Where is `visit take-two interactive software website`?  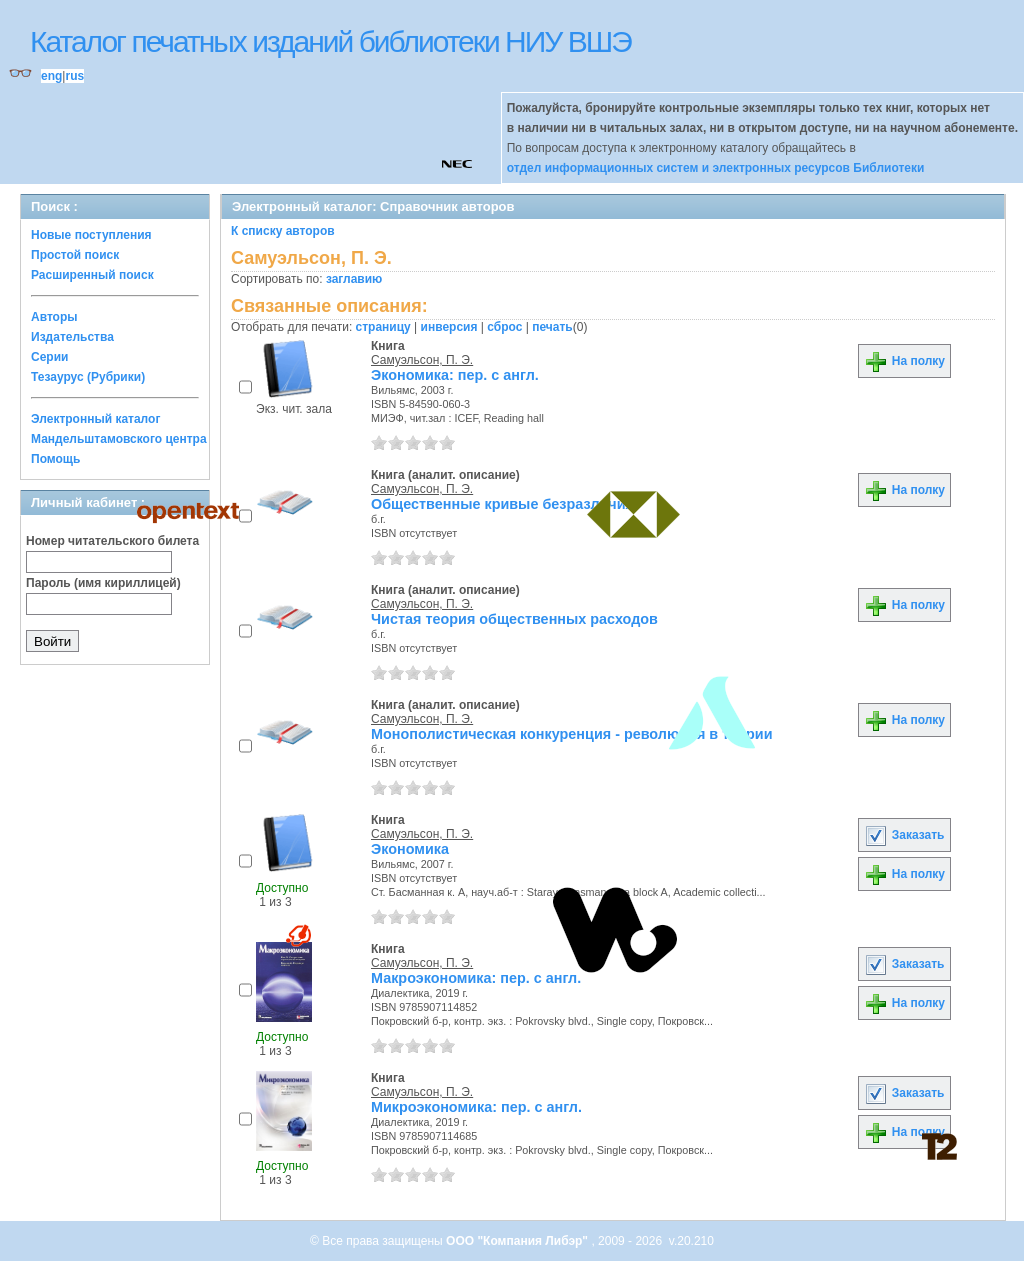
visit take-two interactive software website is located at coordinates (939, 1146).